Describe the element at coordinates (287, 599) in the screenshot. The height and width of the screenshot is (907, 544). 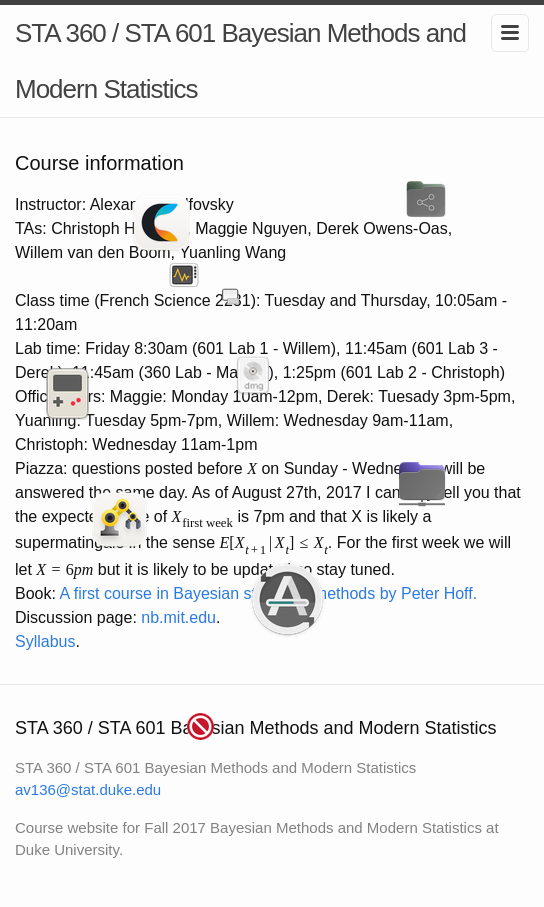
I see `check for available software updates` at that location.